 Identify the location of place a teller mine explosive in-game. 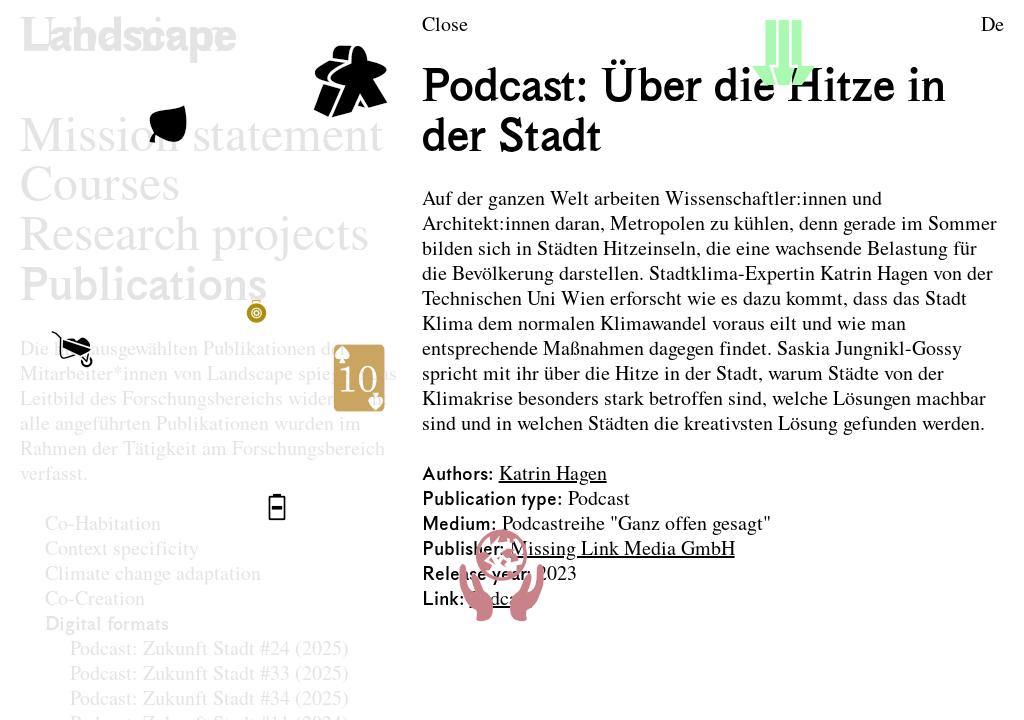
(256, 311).